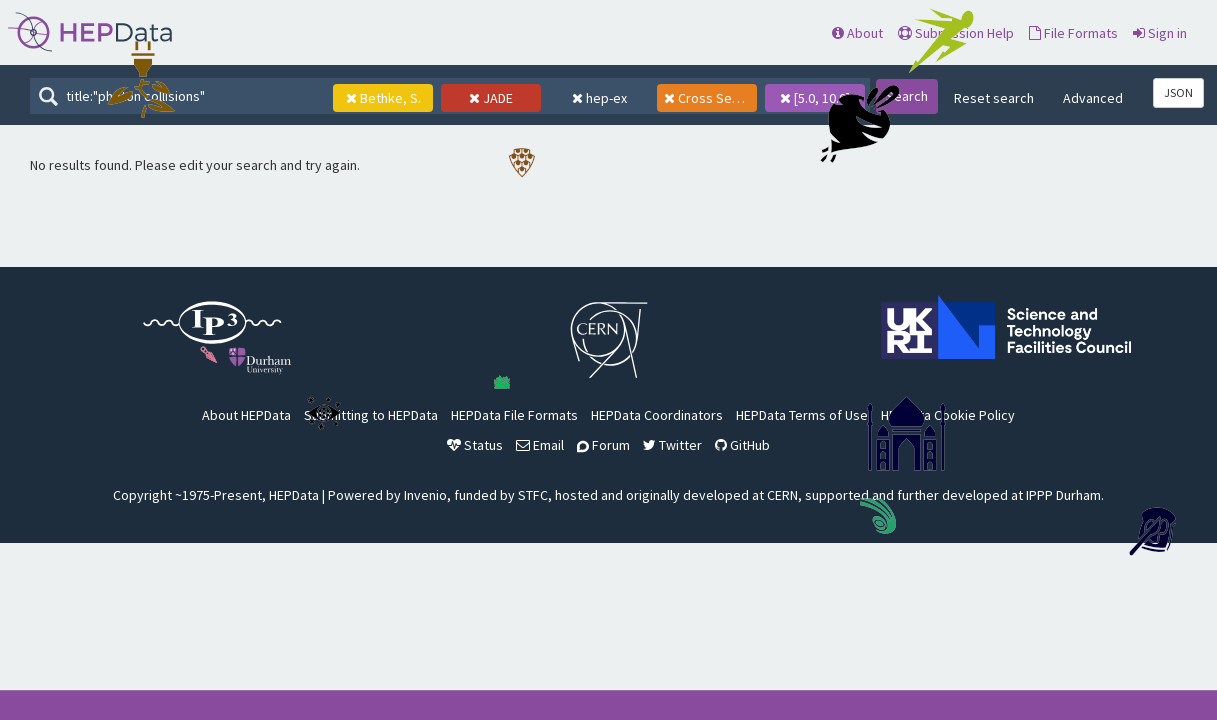 Image resolution: width=1217 pixels, height=720 pixels. What do you see at coordinates (522, 163) in the screenshot?
I see `activate energy shield or defensive ability` at bounding box center [522, 163].